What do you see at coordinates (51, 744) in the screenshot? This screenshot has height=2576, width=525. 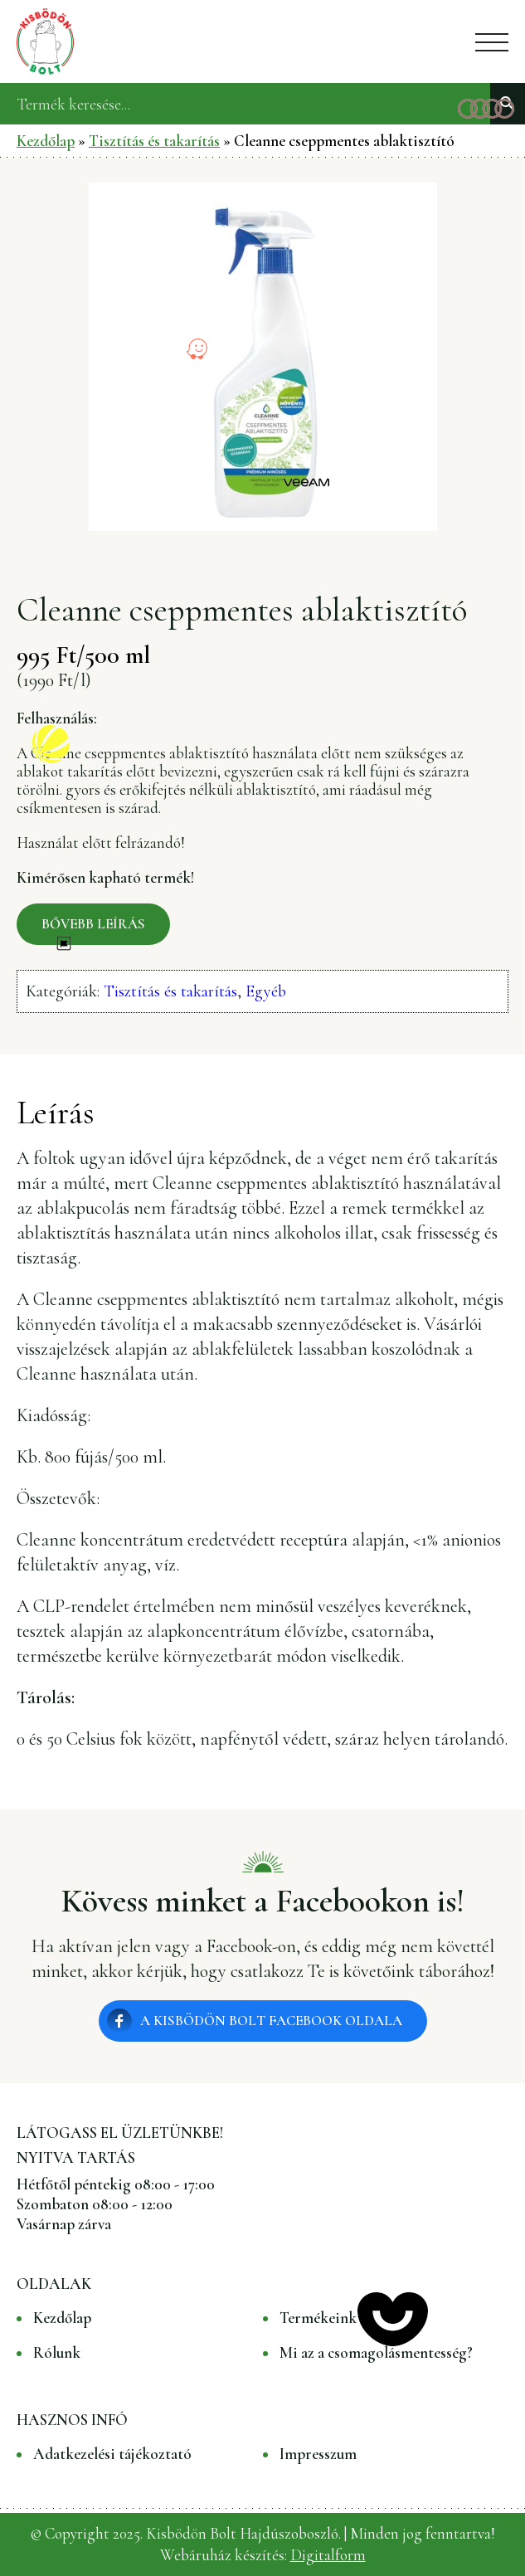 I see `sat.1 german television network logo` at bounding box center [51, 744].